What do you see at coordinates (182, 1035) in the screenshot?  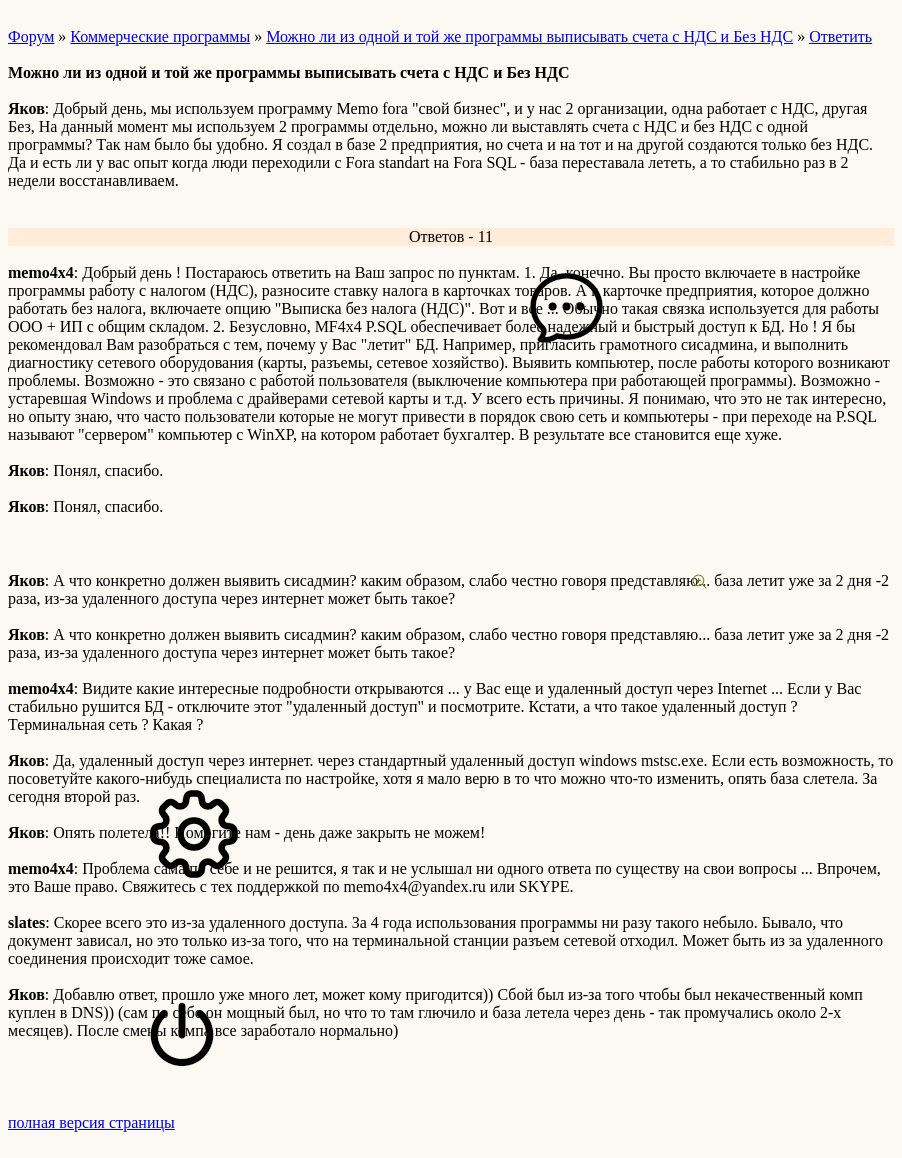 I see `turn device on or off` at bounding box center [182, 1035].